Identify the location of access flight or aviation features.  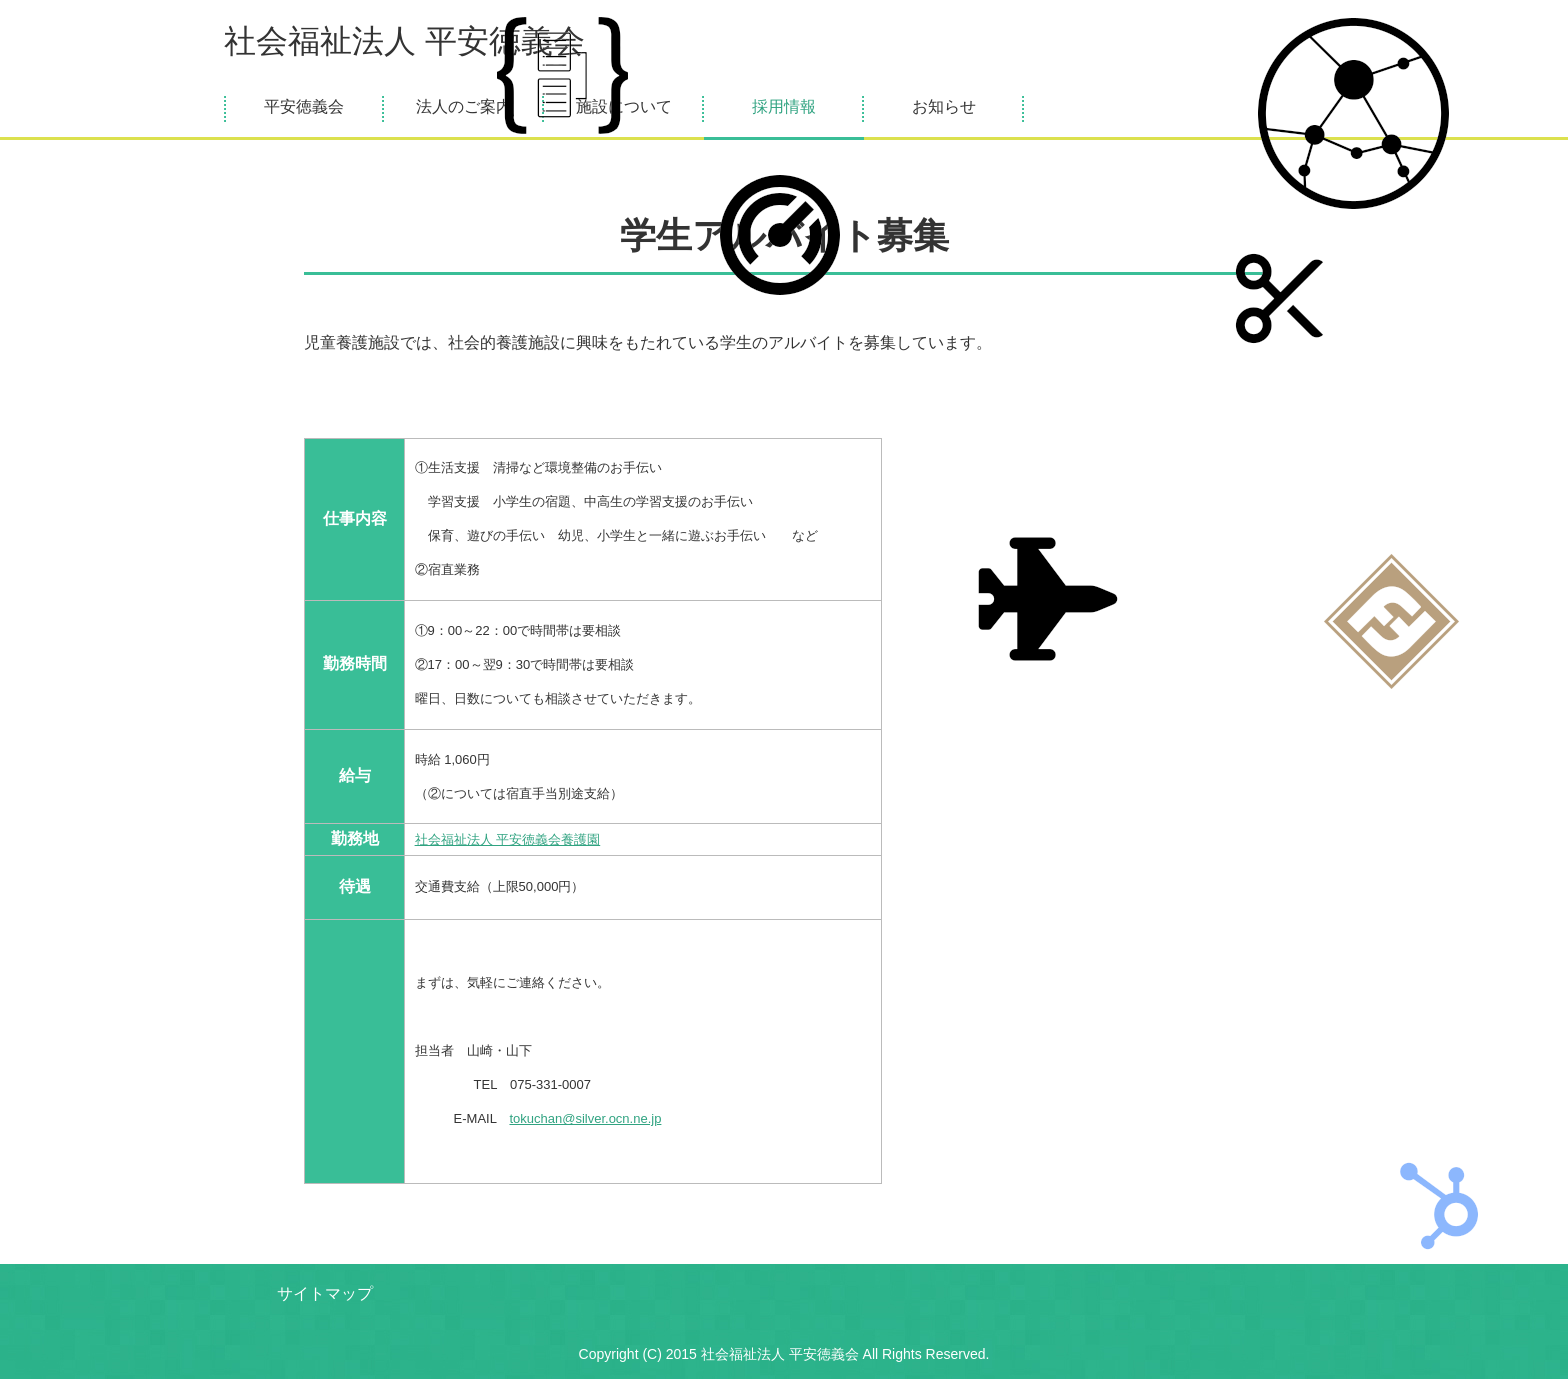
(1048, 599).